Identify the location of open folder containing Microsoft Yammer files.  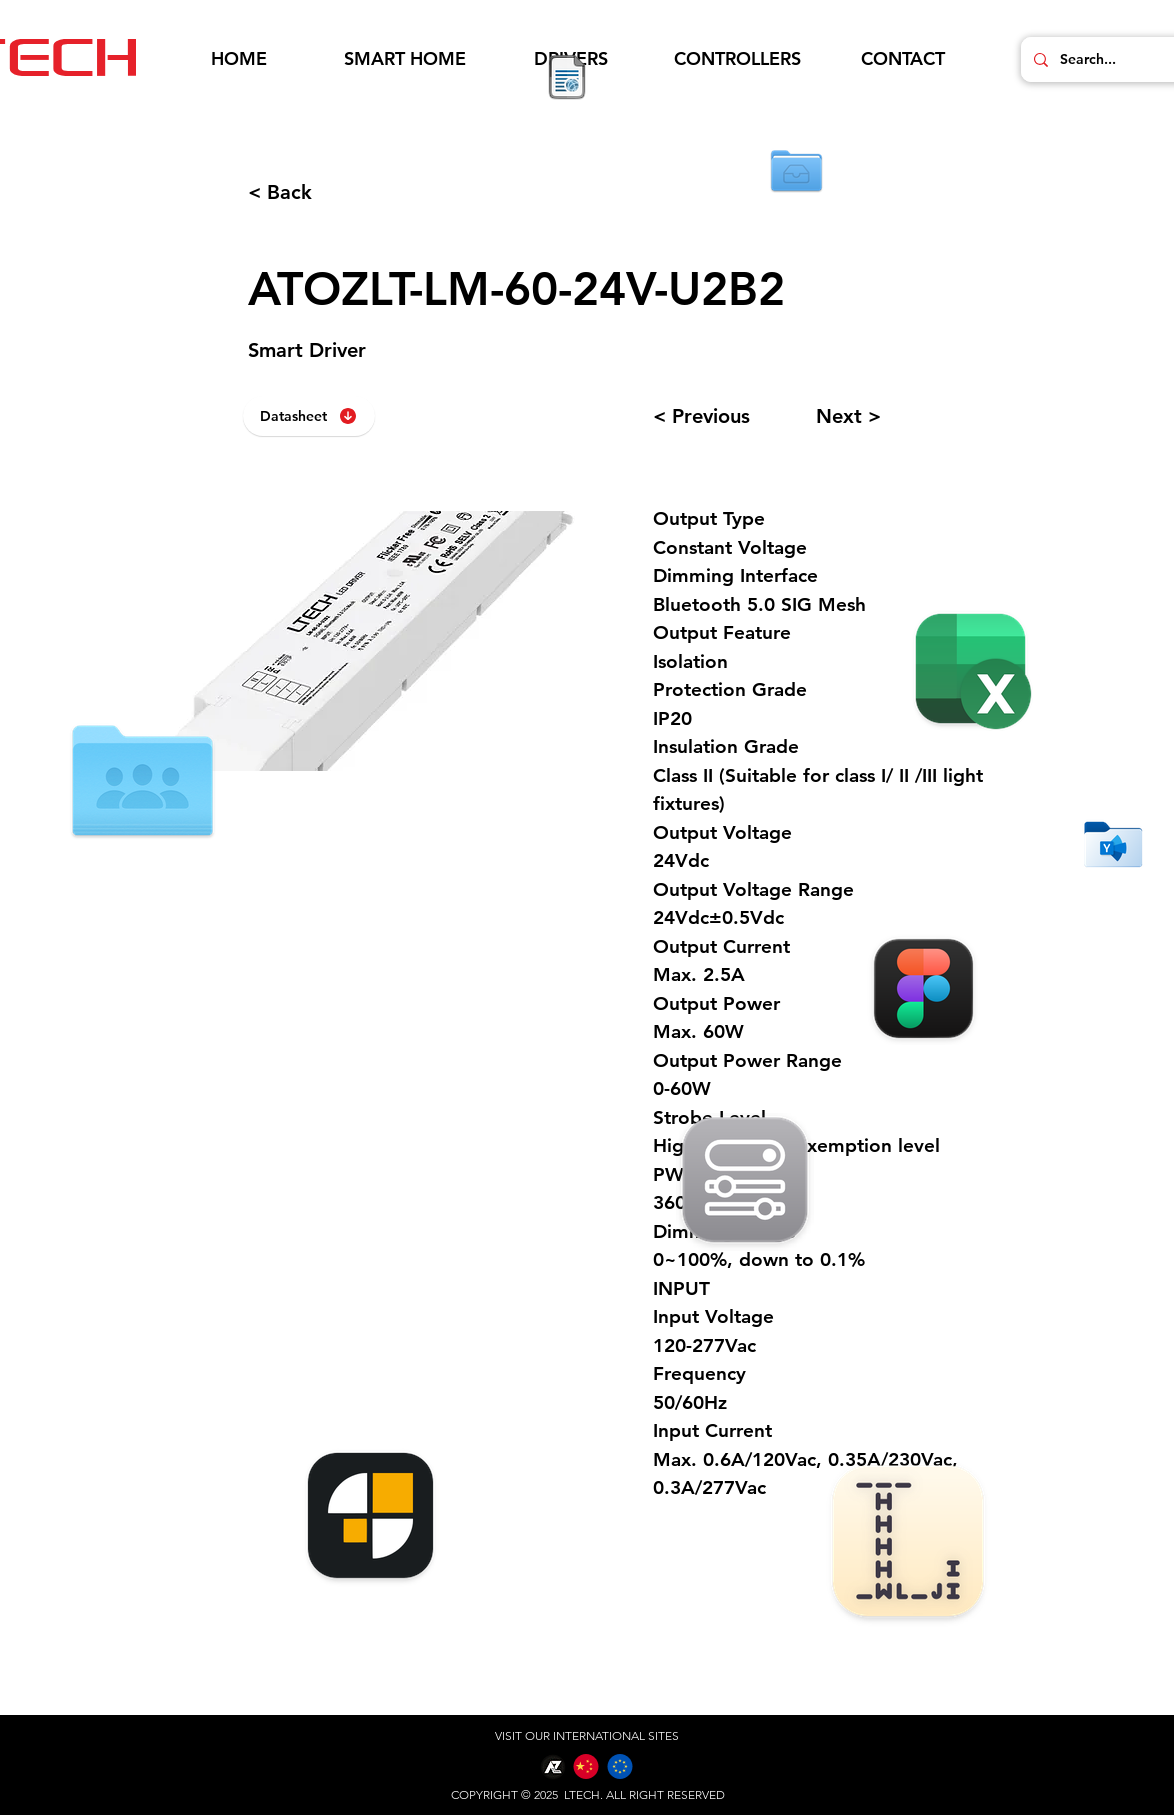
(1113, 846).